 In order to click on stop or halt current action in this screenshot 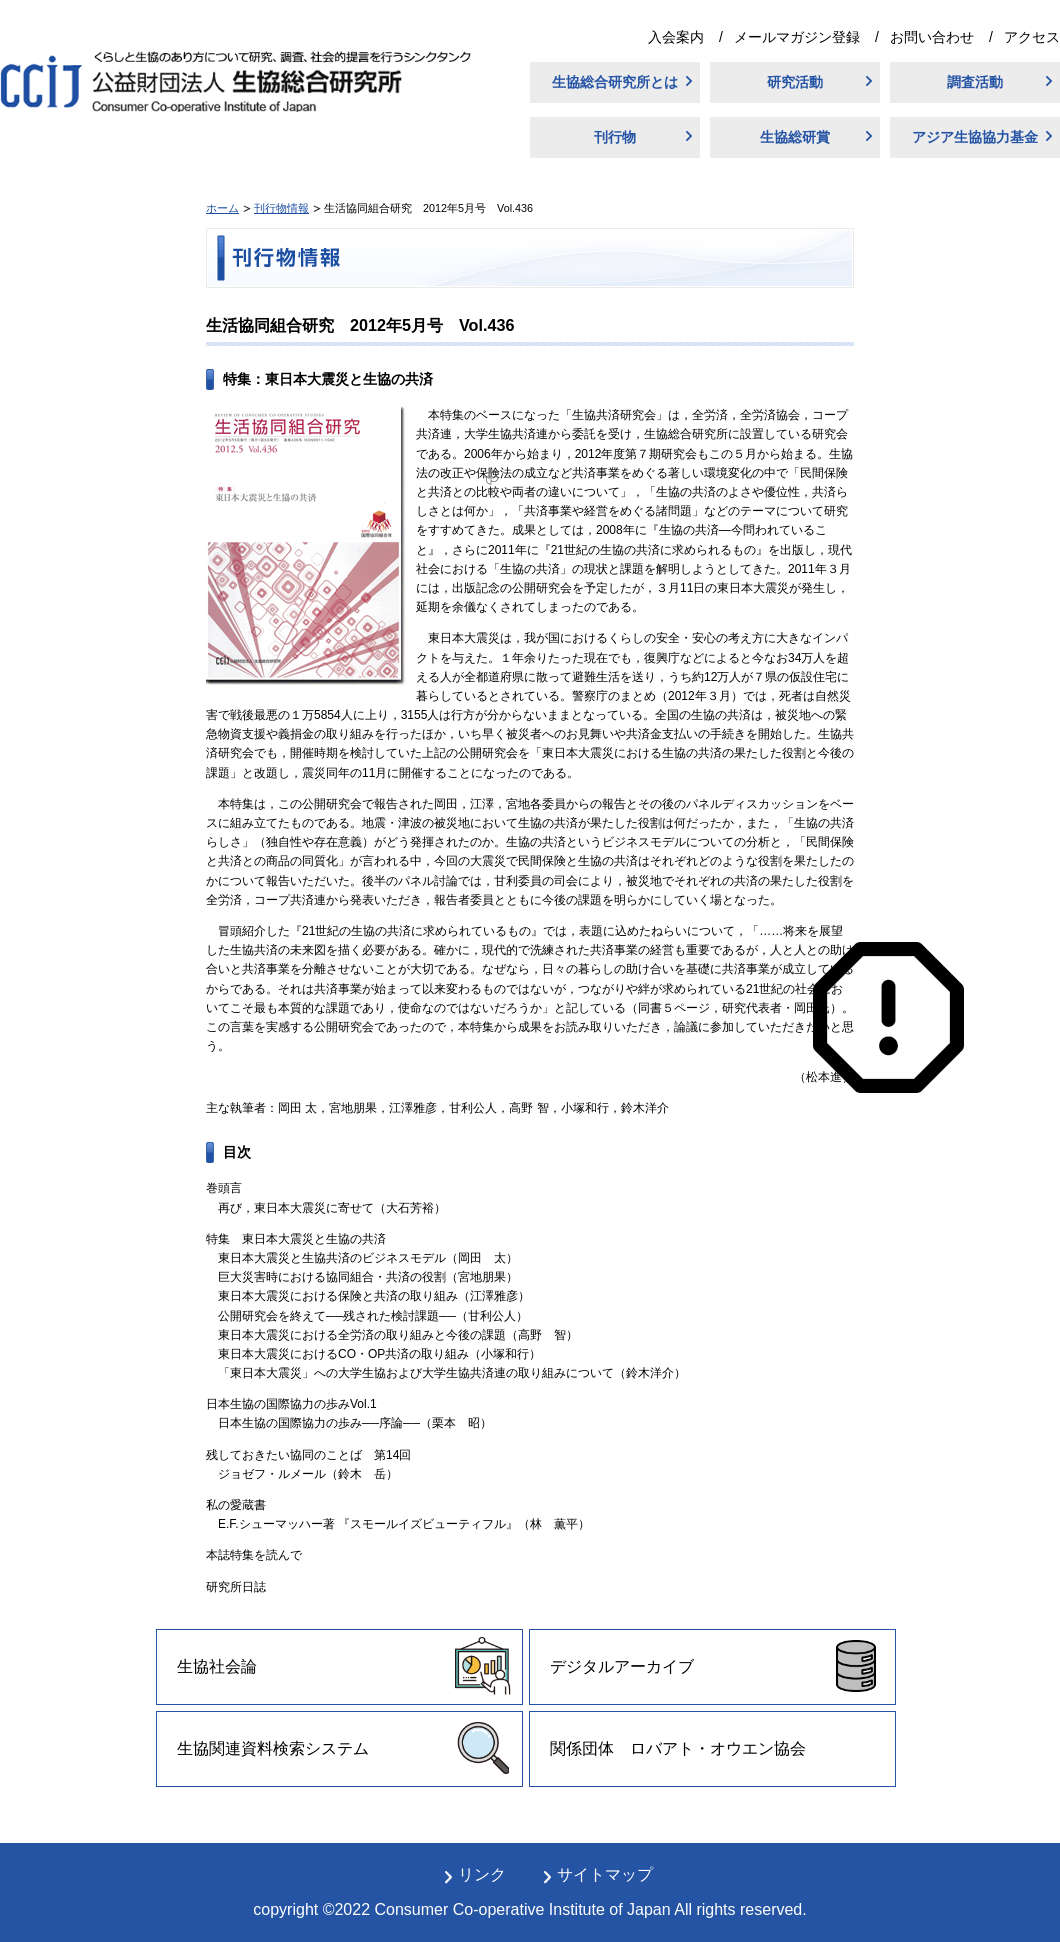, I will do `click(888, 1017)`.